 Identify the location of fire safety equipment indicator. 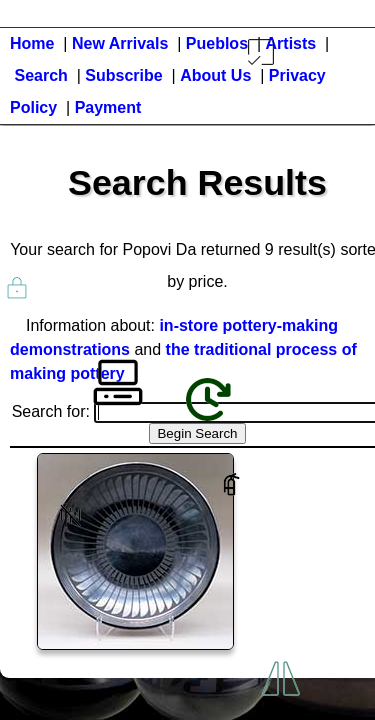
(230, 484).